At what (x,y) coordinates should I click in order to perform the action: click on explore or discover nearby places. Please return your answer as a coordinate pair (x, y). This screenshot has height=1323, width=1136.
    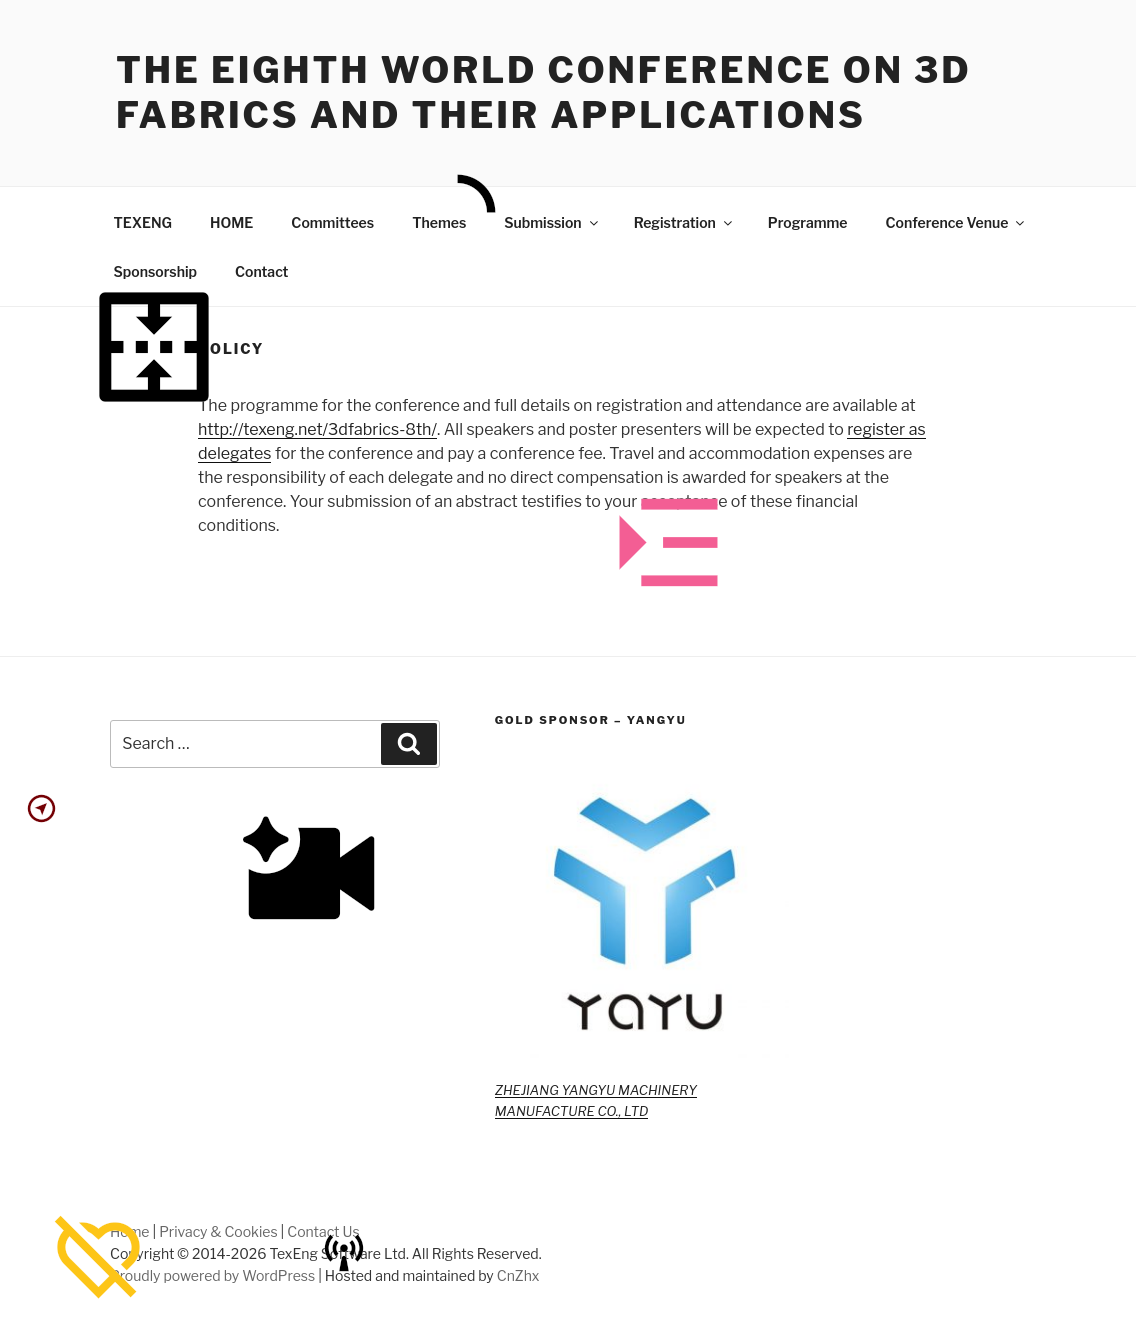
    Looking at the image, I should click on (41, 808).